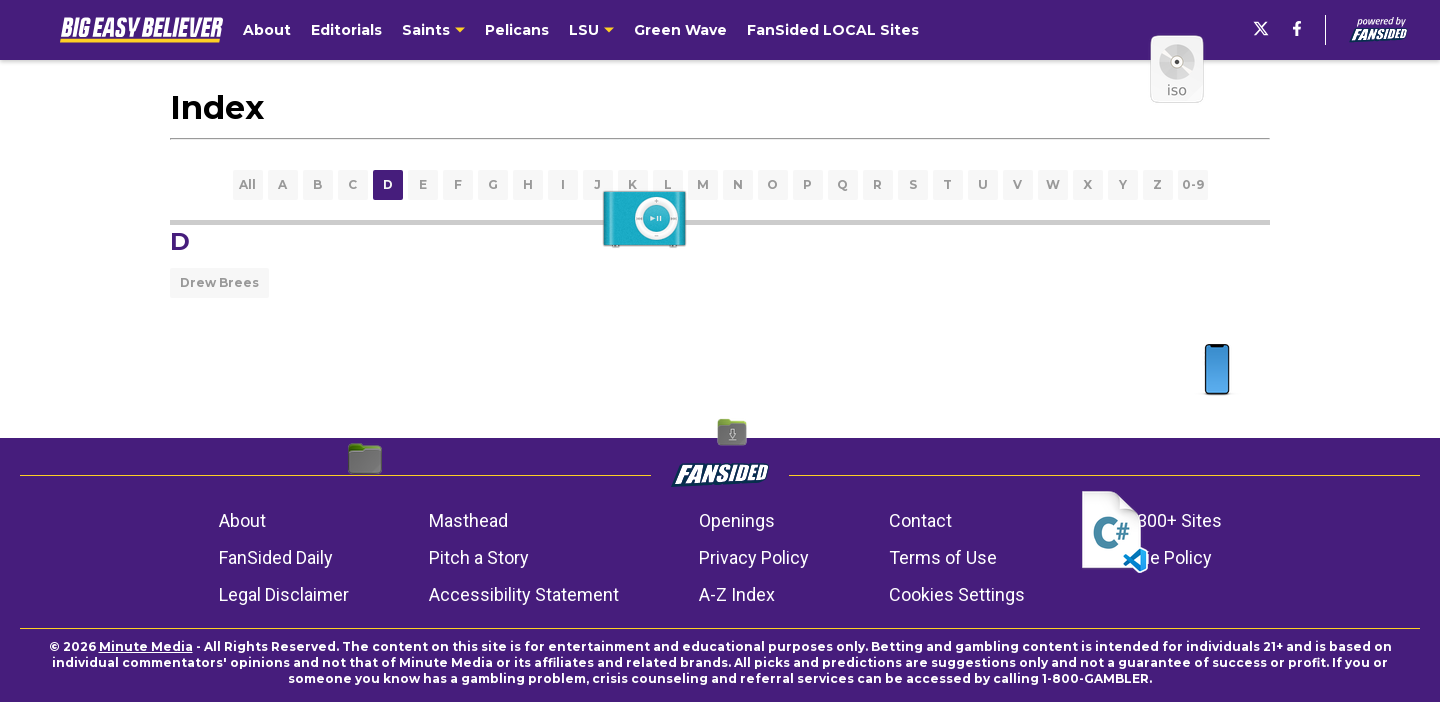  I want to click on a CD/DVD disc image file (ISO format), so click(1177, 69).